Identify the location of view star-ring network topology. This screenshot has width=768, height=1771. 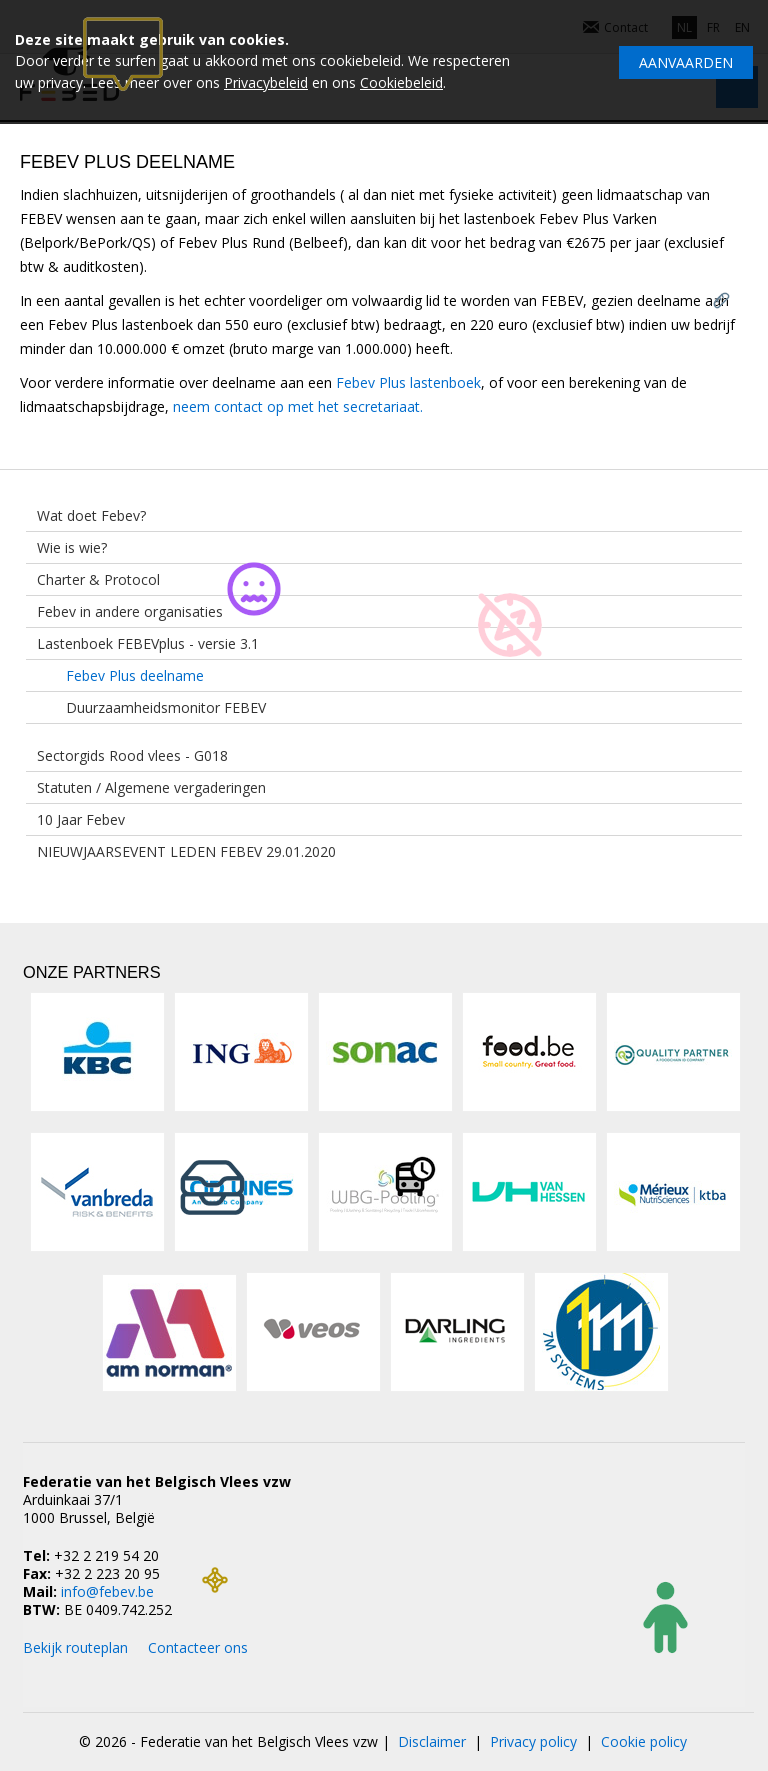
(215, 1580).